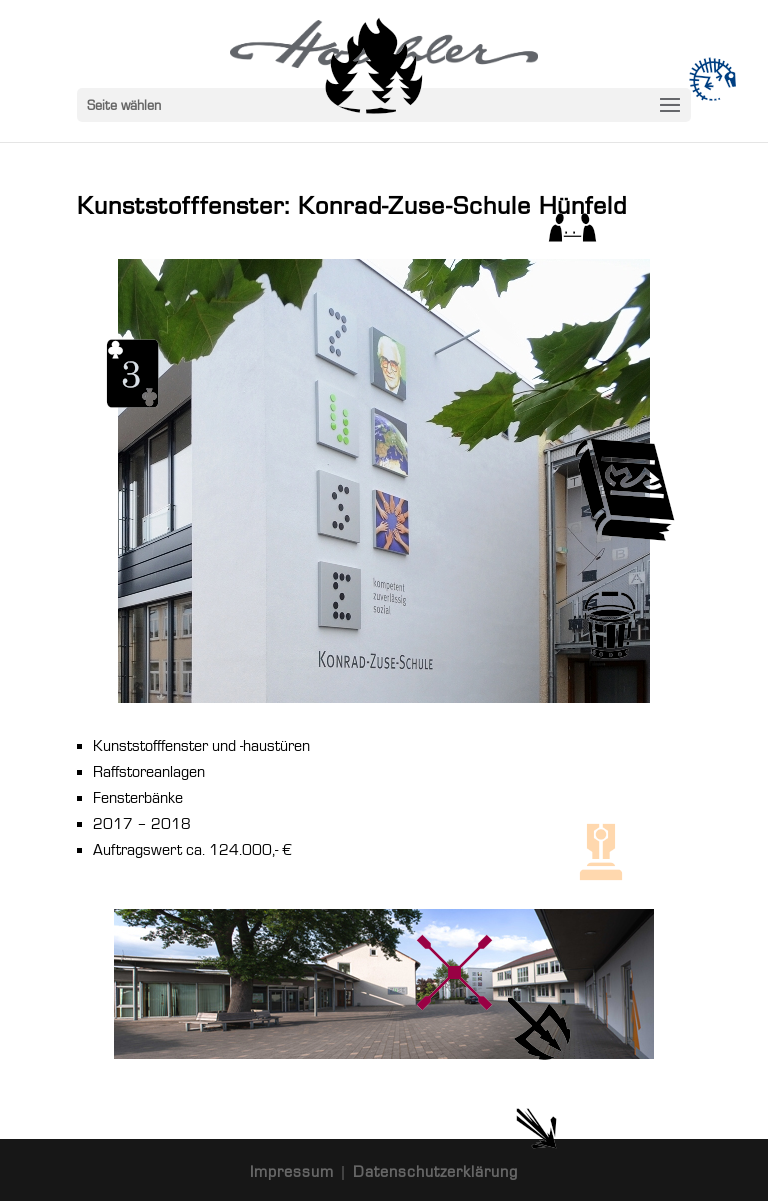 The height and width of the screenshot is (1201, 768). What do you see at coordinates (454, 972) in the screenshot?
I see `access vehicle maintenance tools` at bounding box center [454, 972].